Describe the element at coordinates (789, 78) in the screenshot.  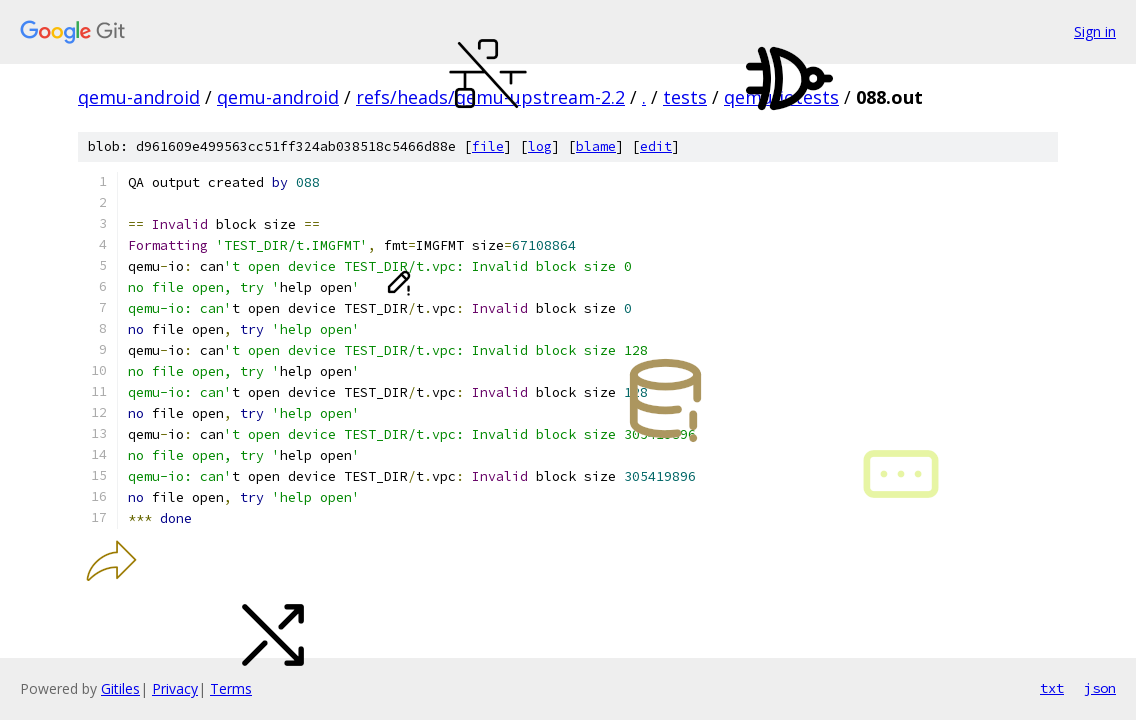
I see `xnor logic gate symbol for circuit design` at that location.